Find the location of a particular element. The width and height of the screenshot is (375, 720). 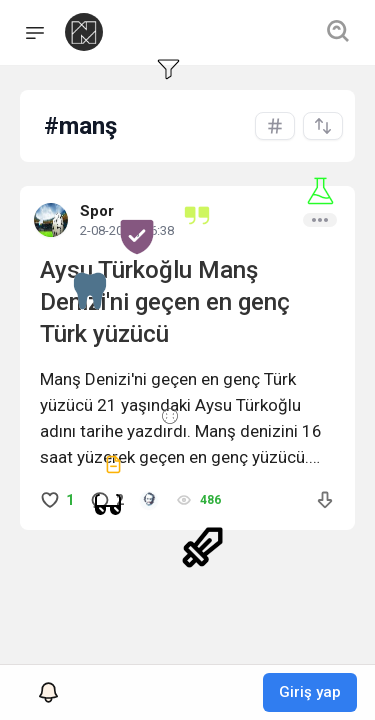

toggle cool or casual mode is located at coordinates (108, 505).